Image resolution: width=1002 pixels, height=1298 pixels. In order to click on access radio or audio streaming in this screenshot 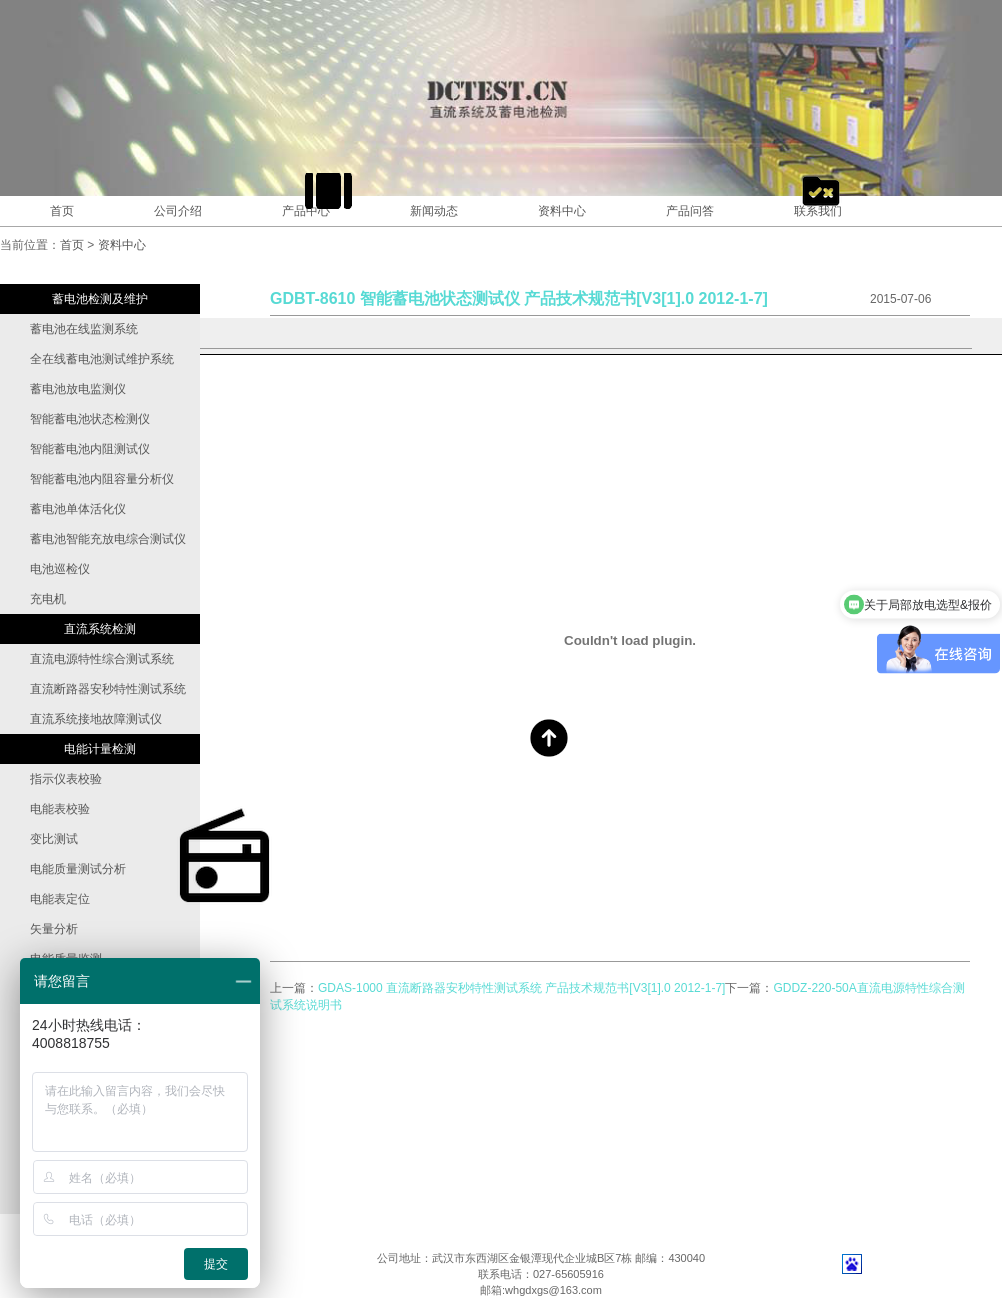, I will do `click(224, 857)`.